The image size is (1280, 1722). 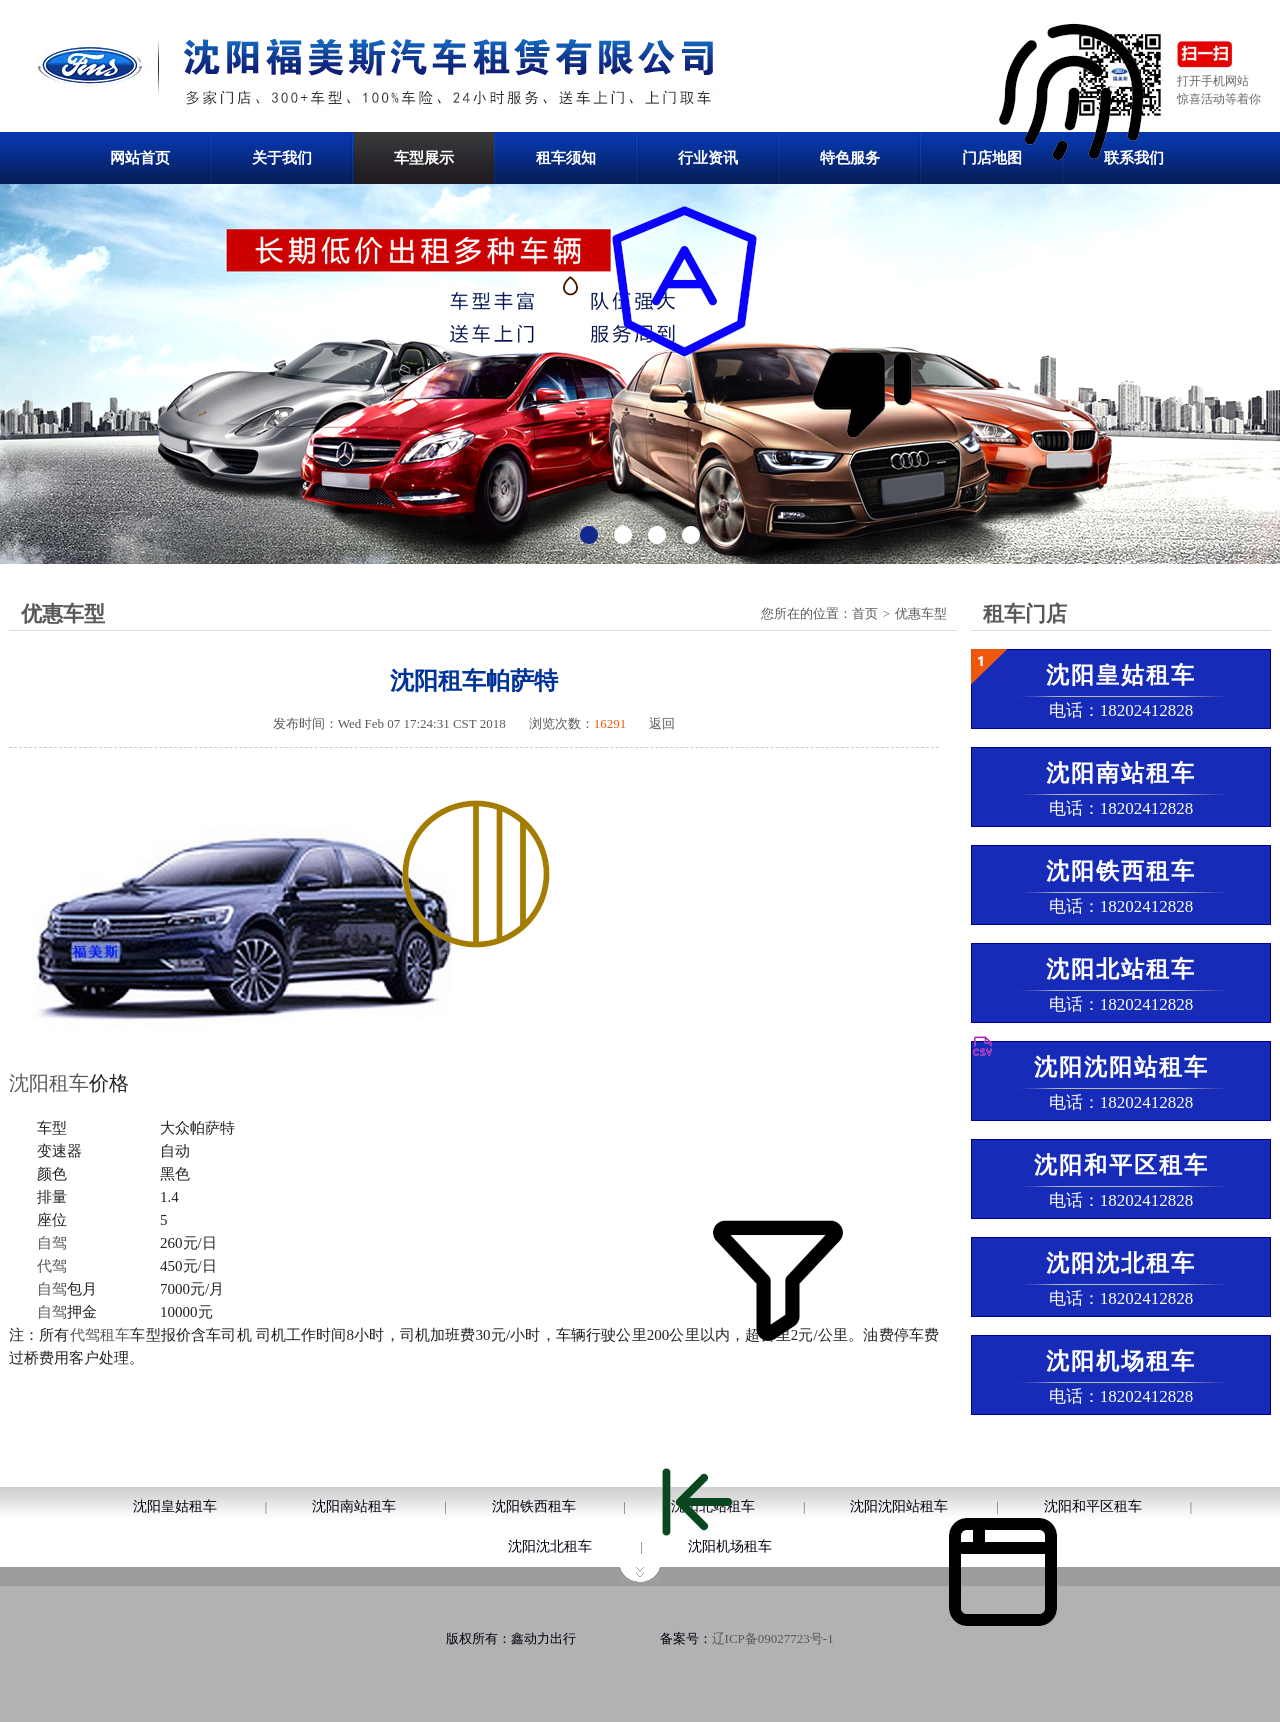 I want to click on dislike or downvote content, so click(x=863, y=392).